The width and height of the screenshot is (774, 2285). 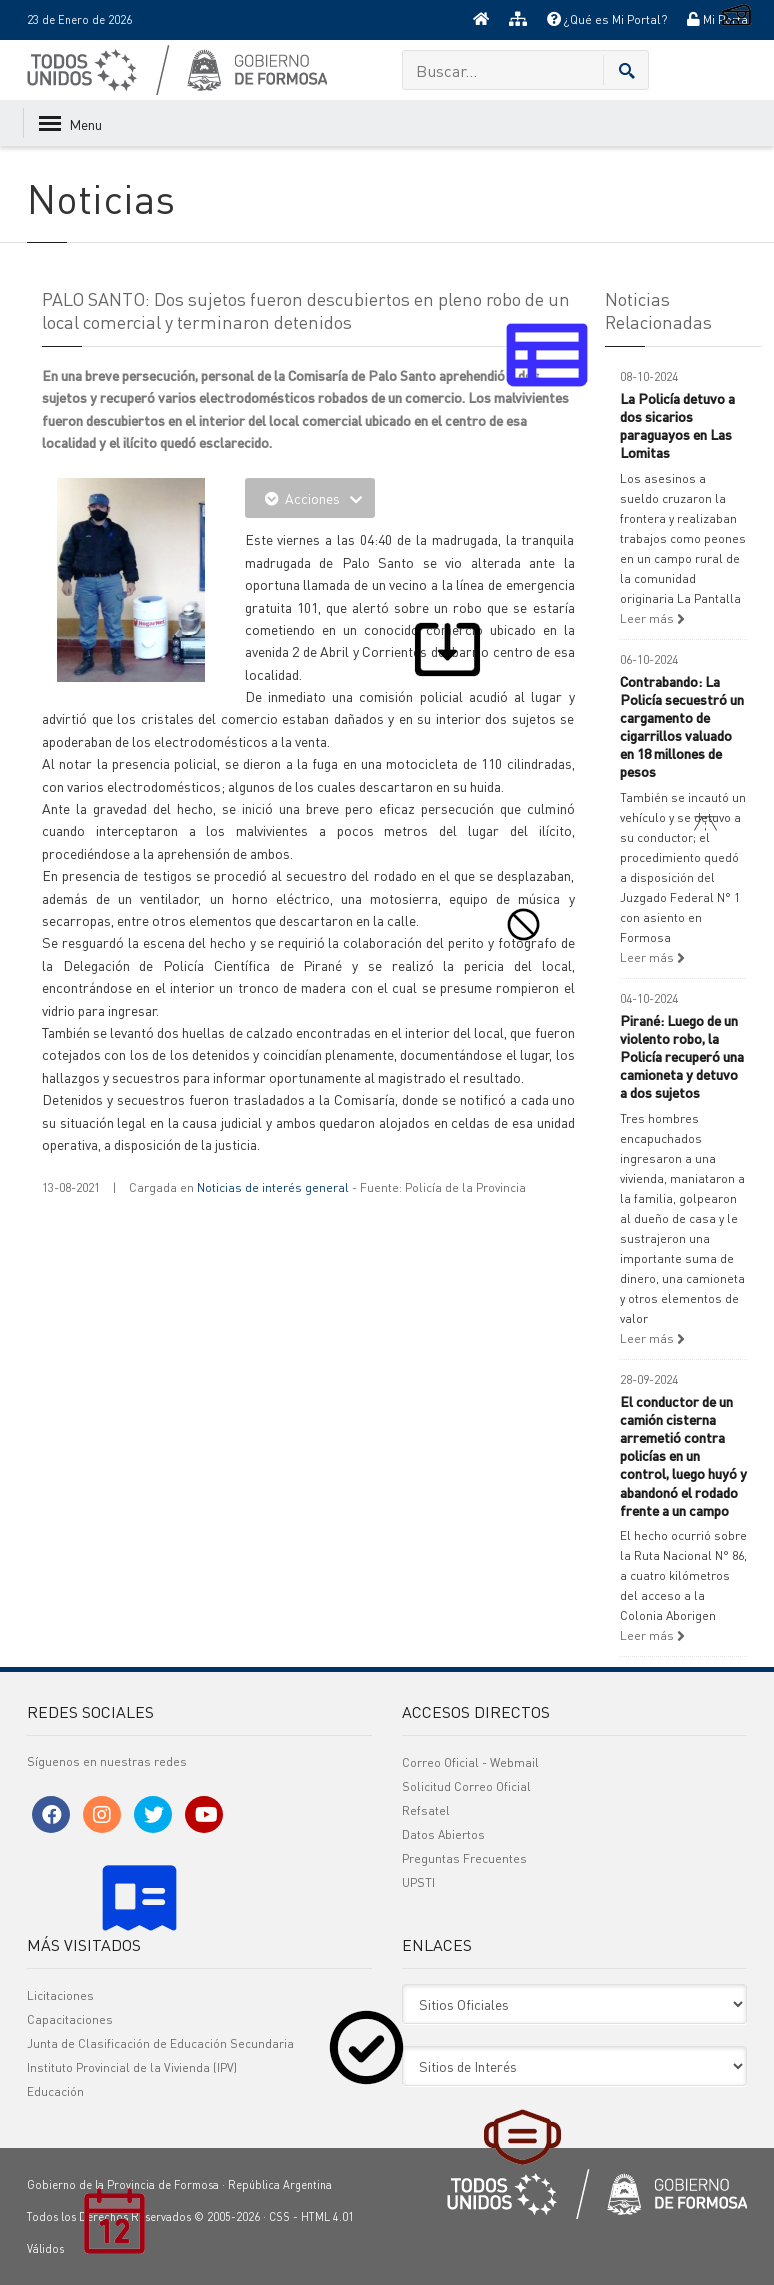 What do you see at coordinates (736, 16) in the screenshot?
I see `cheese or dairy product category` at bounding box center [736, 16].